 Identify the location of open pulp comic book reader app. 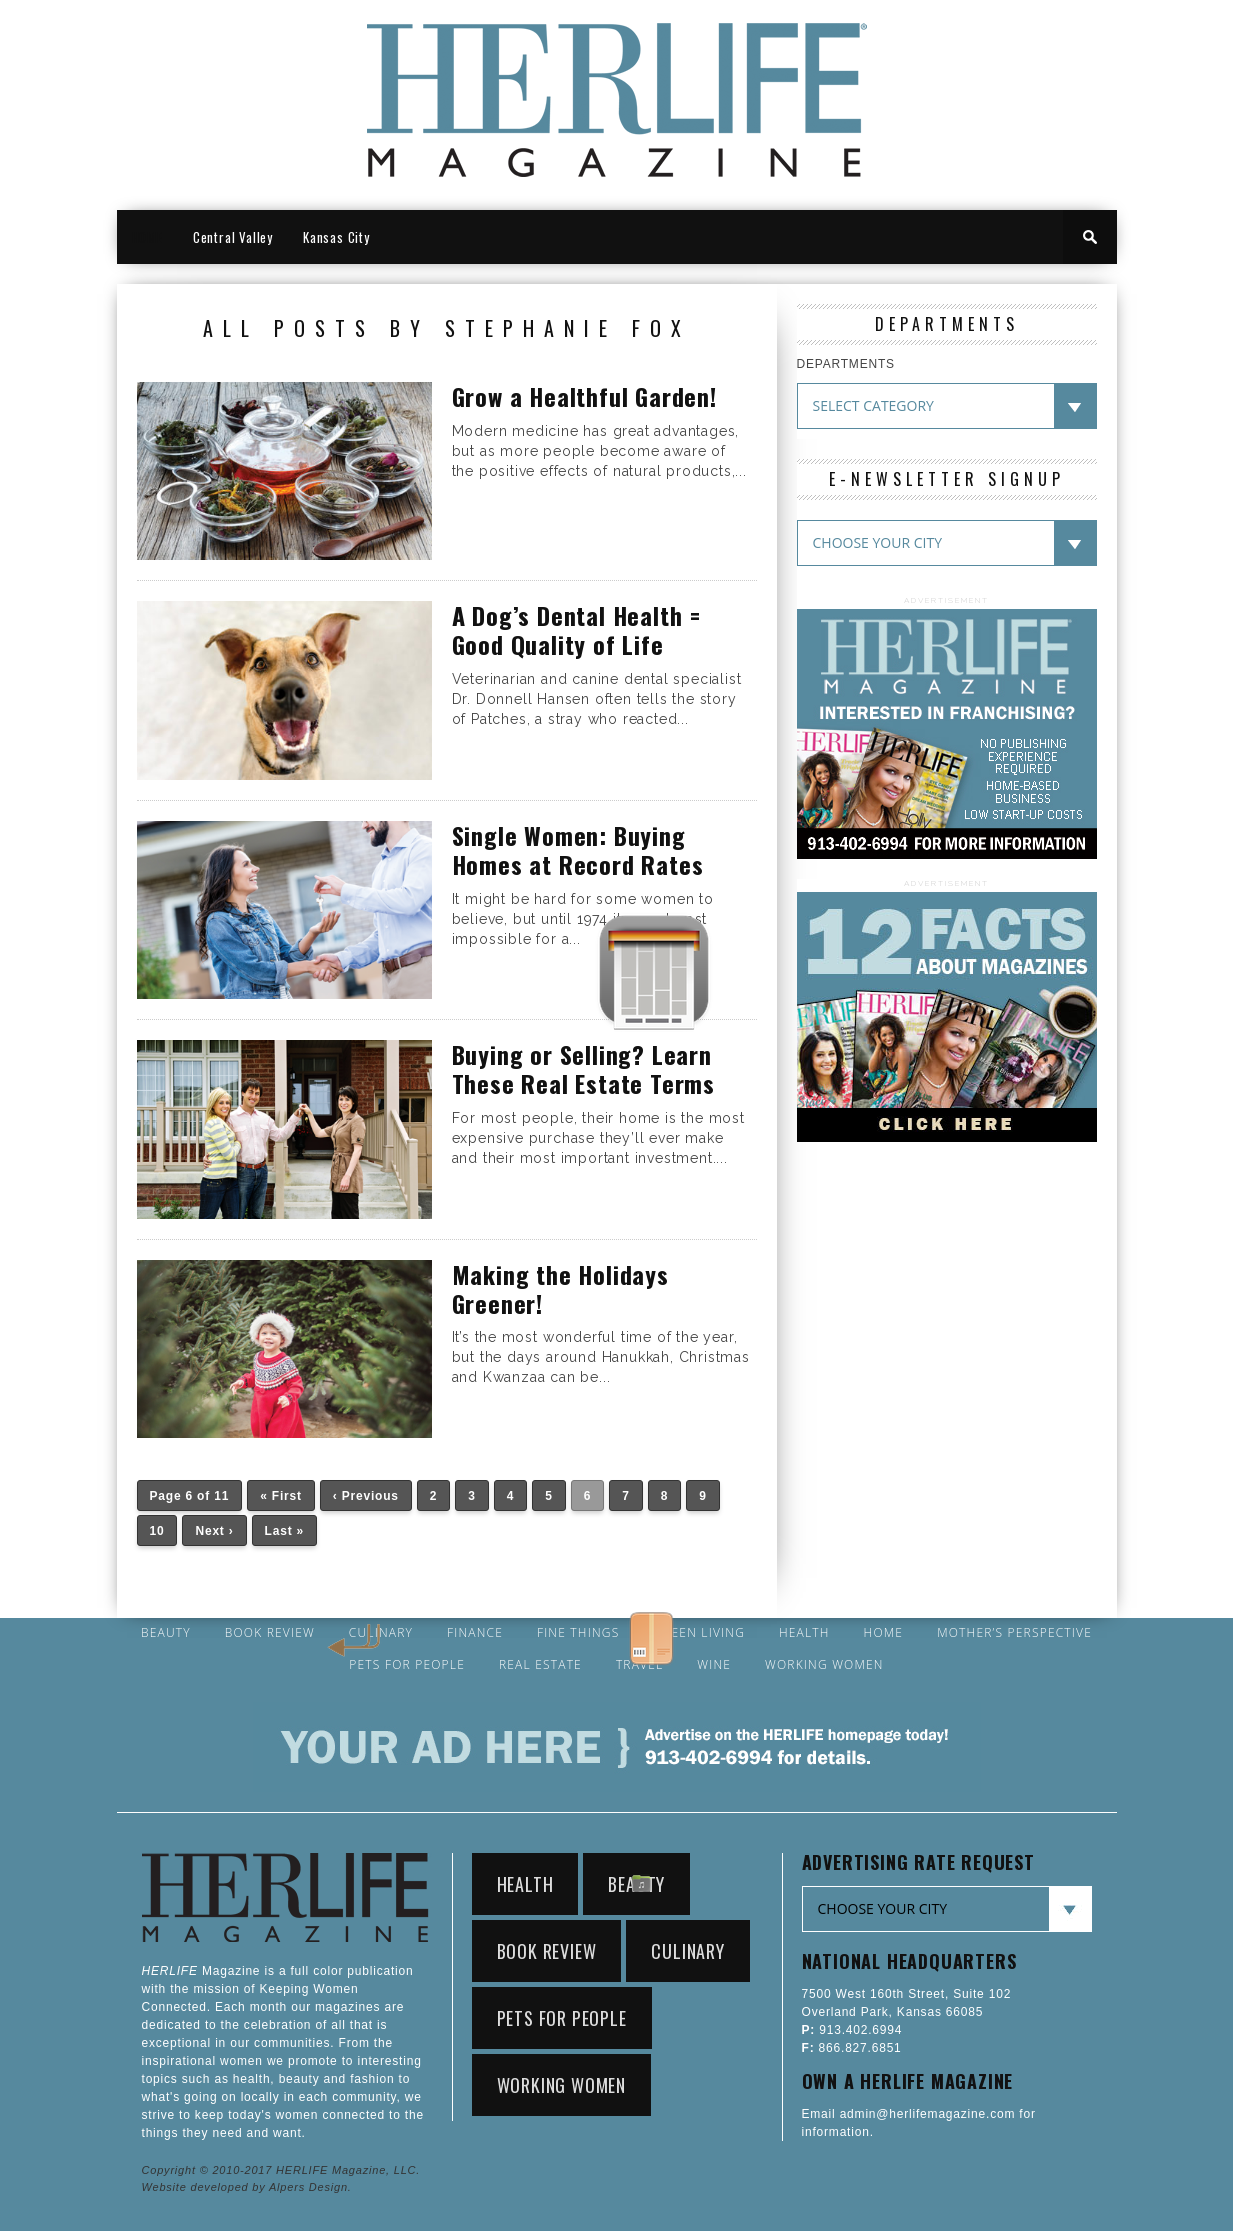
(654, 970).